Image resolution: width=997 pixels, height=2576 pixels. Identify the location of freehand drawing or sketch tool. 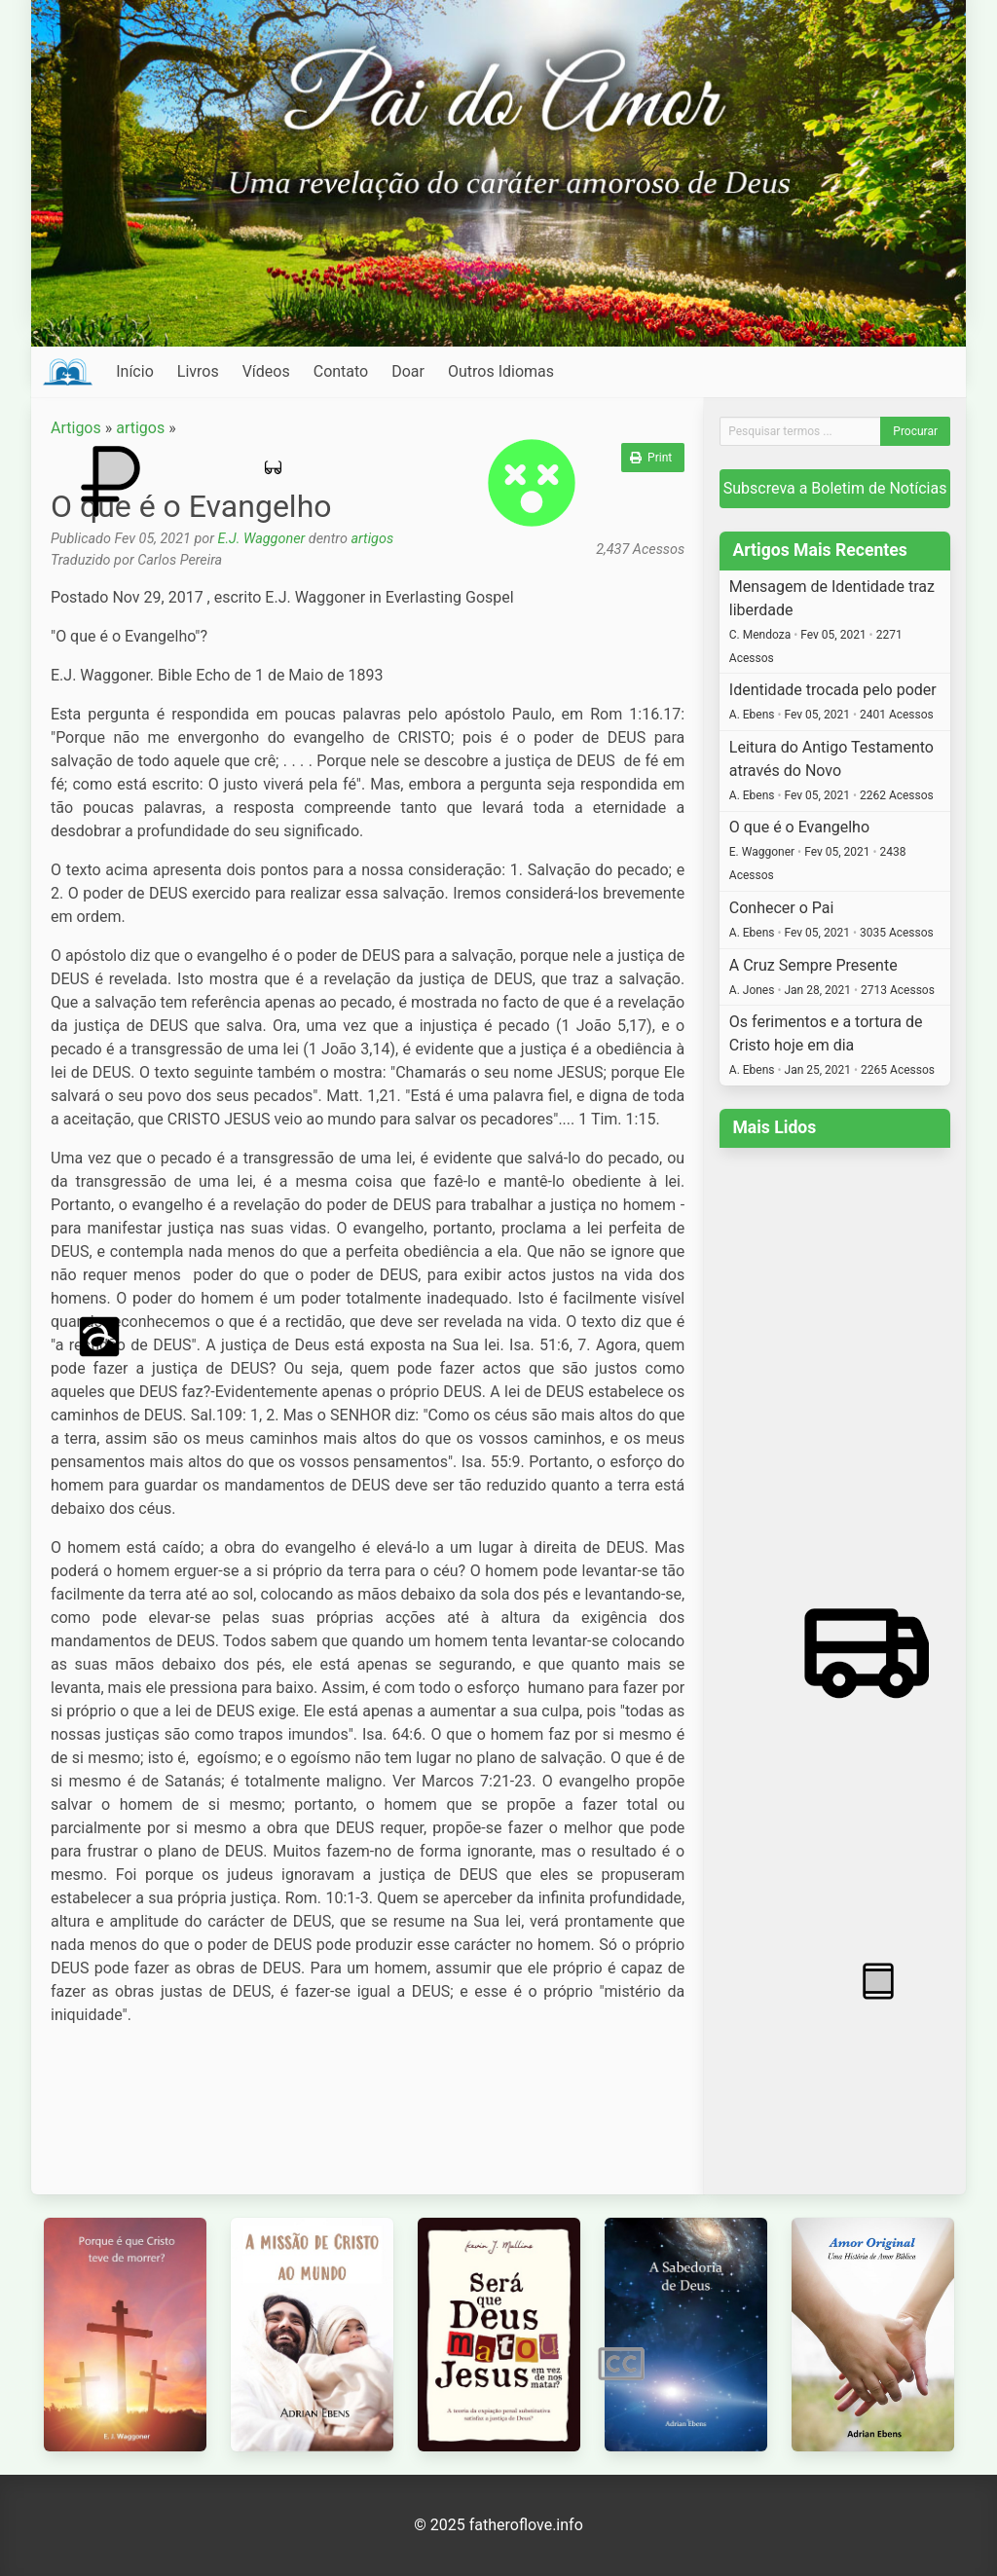
(99, 1337).